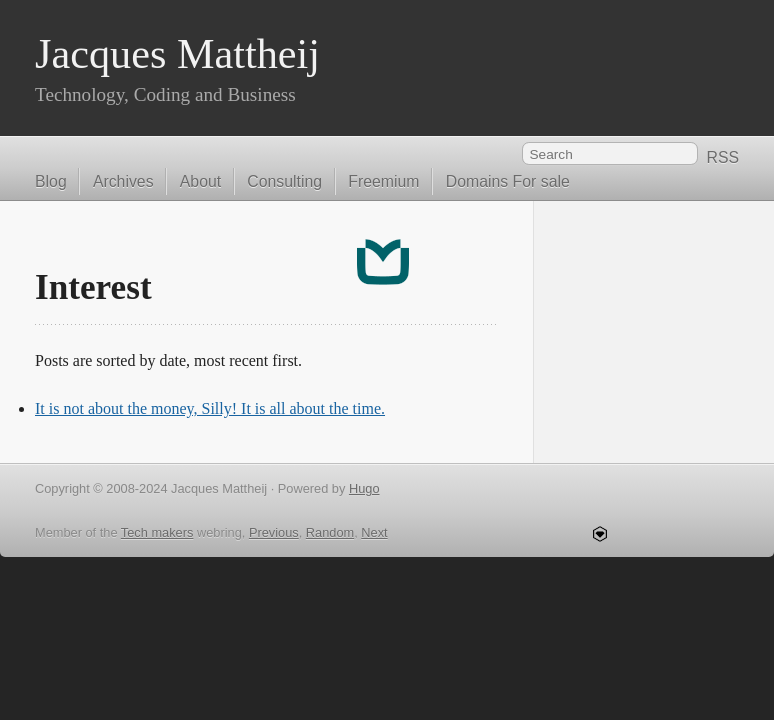 The width and height of the screenshot is (774, 720). I want to click on knowledgebase app or service logo, so click(383, 262).